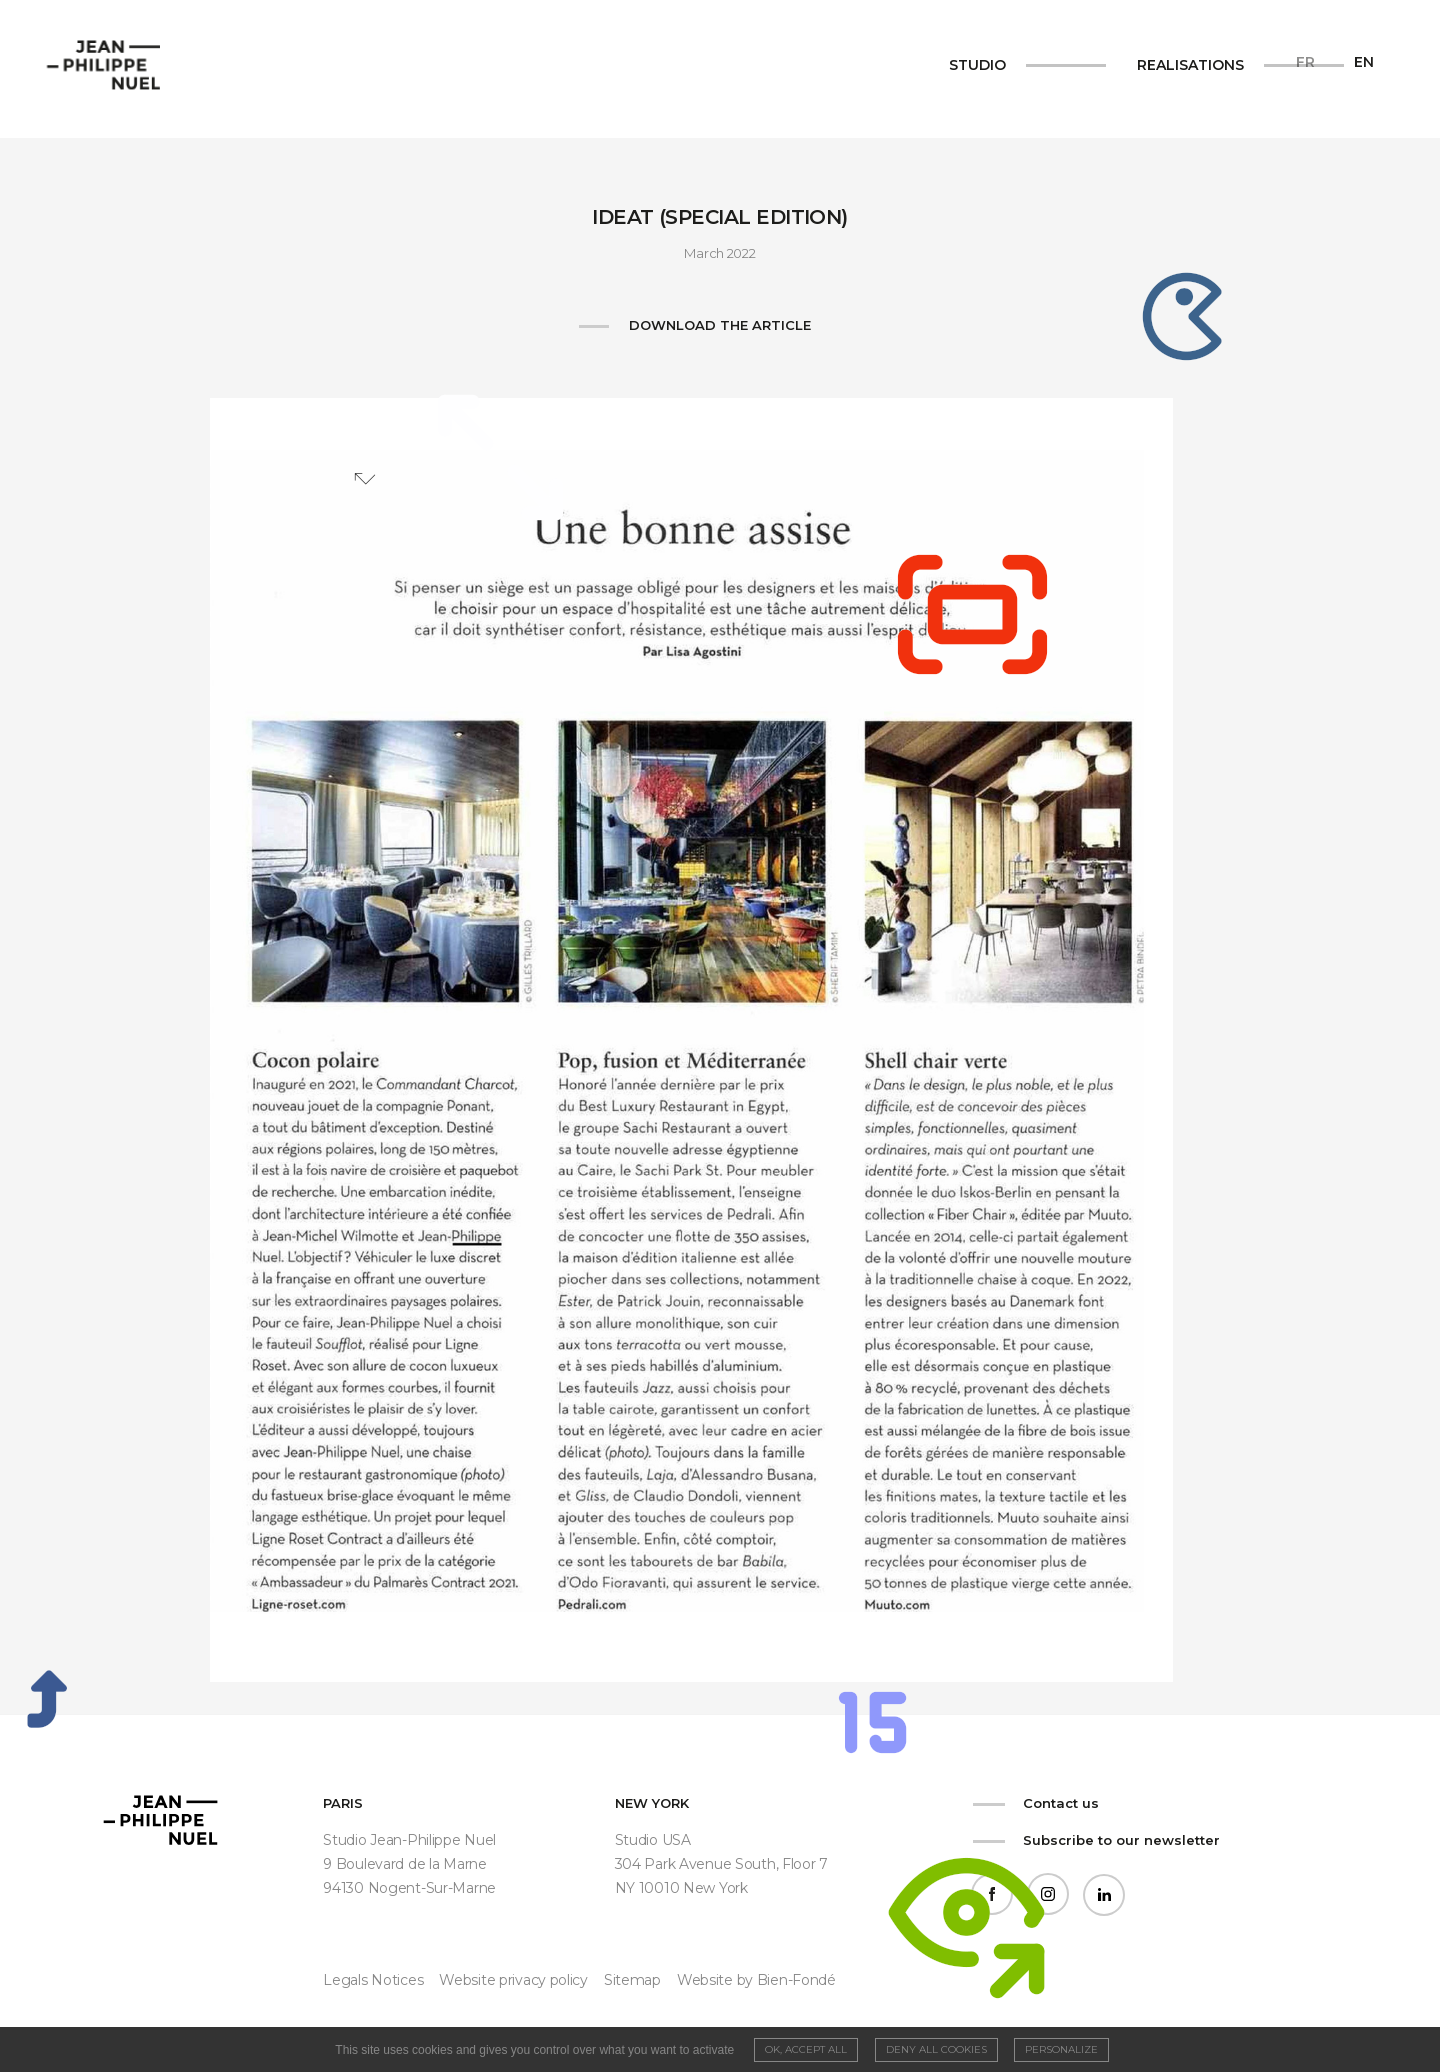 This screenshot has width=1440, height=2072. What do you see at coordinates (365, 478) in the screenshot?
I see `go back to previous step` at bounding box center [365, 478].